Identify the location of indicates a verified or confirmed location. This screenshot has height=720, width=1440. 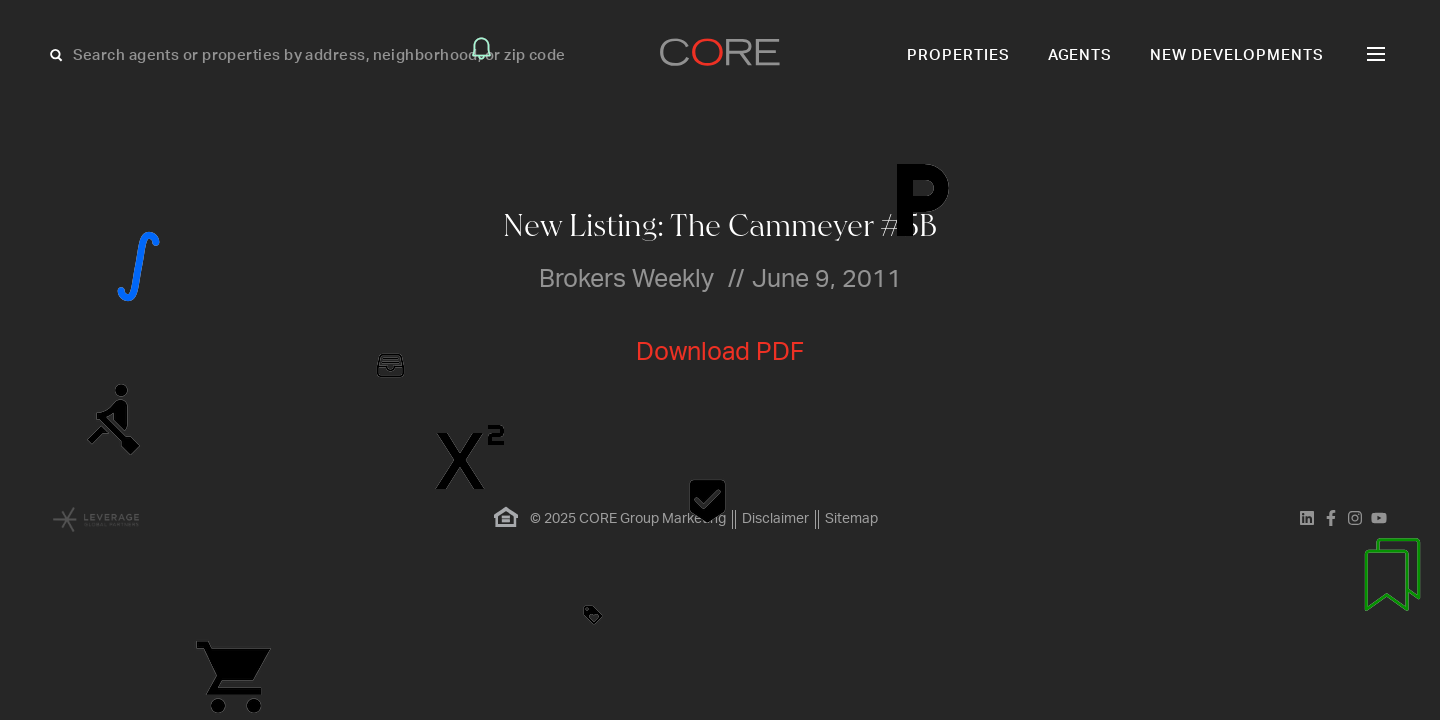
(707, 501).